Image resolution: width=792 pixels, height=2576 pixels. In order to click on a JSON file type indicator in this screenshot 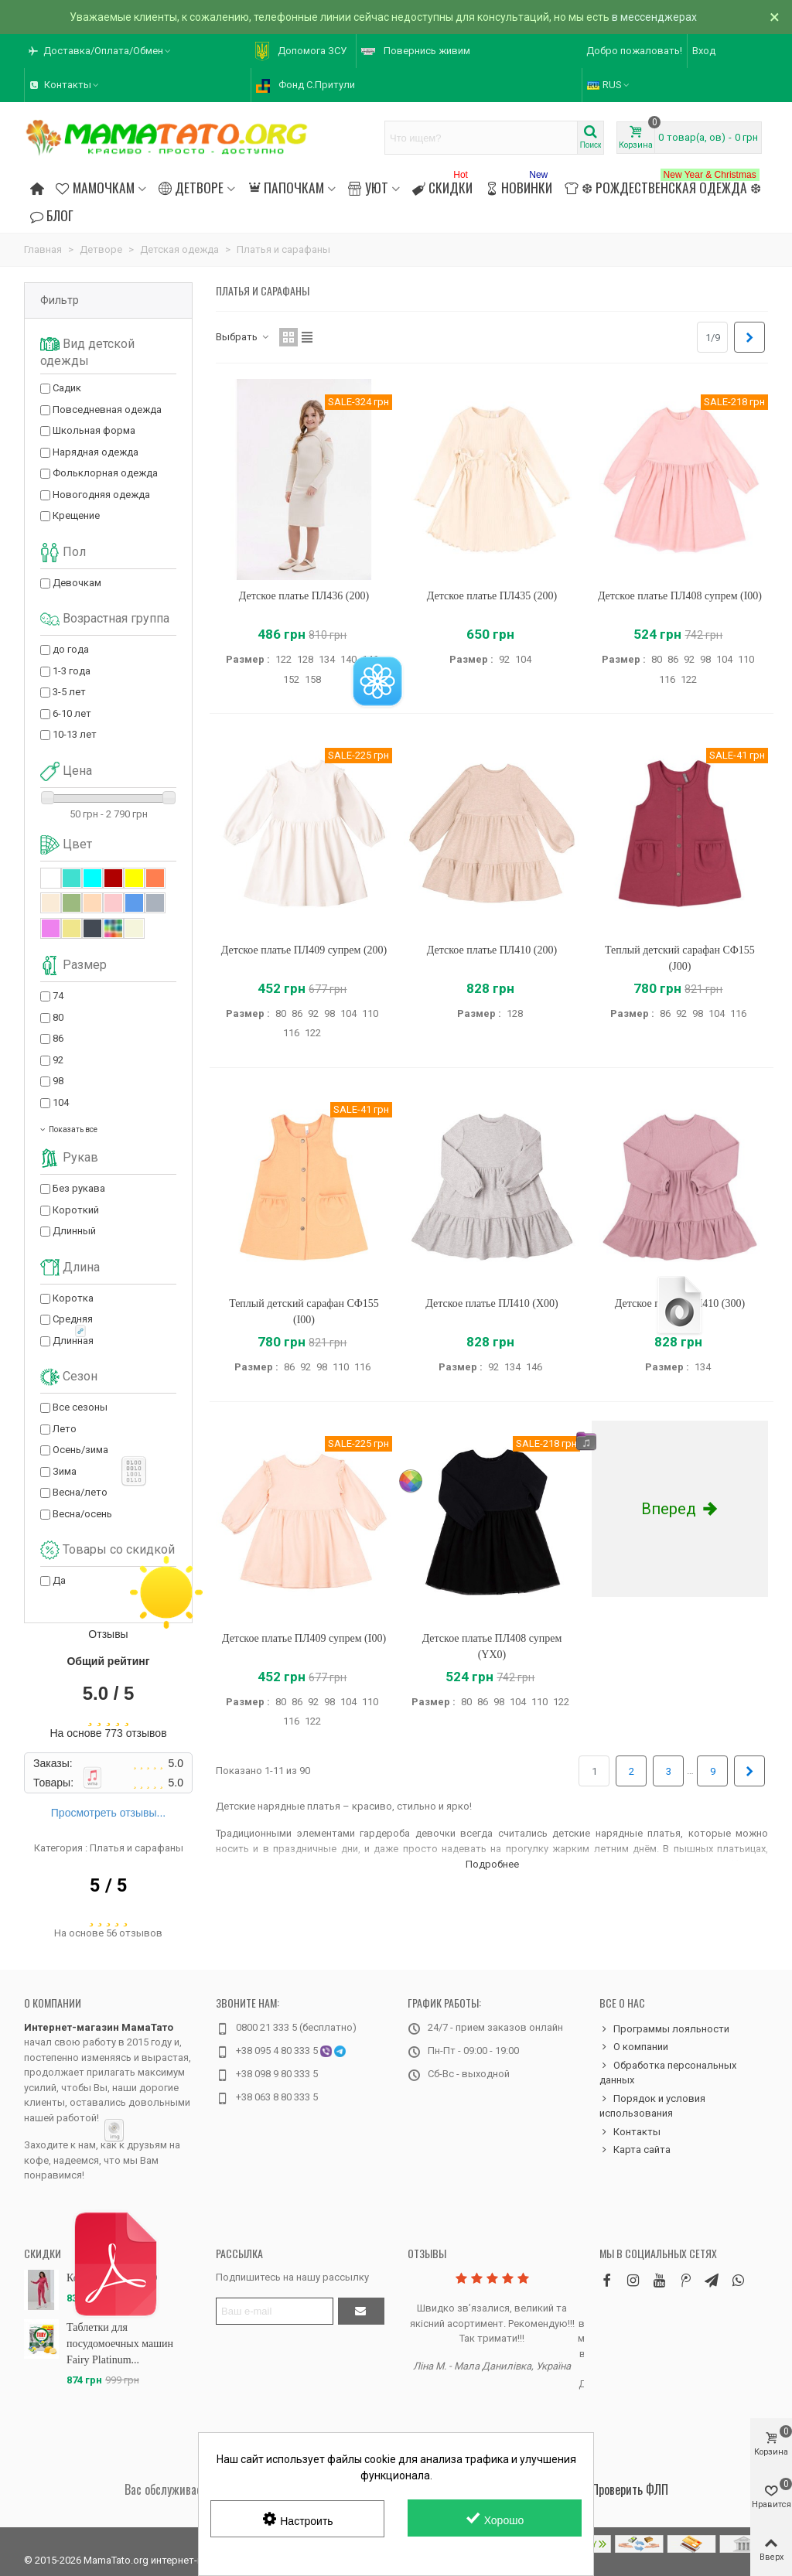, I will do `click(679, 1305)`.